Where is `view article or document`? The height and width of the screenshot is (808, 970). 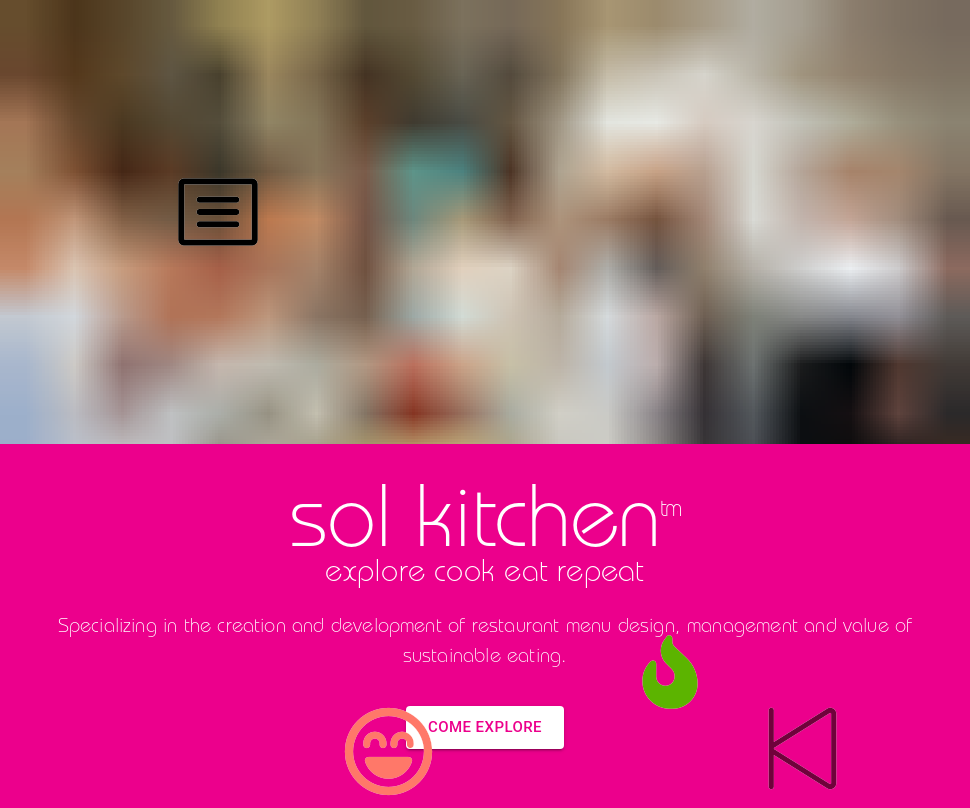 view article or document is located at coordinates (218, 212).